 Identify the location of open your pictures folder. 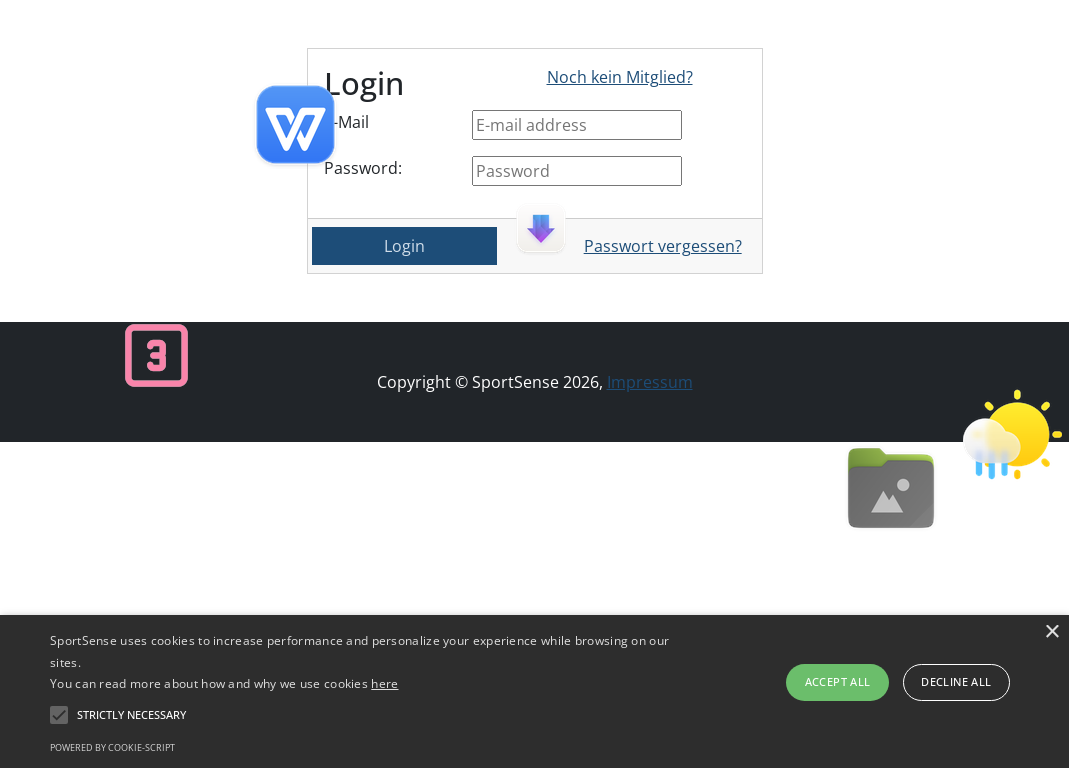
(891, 488).